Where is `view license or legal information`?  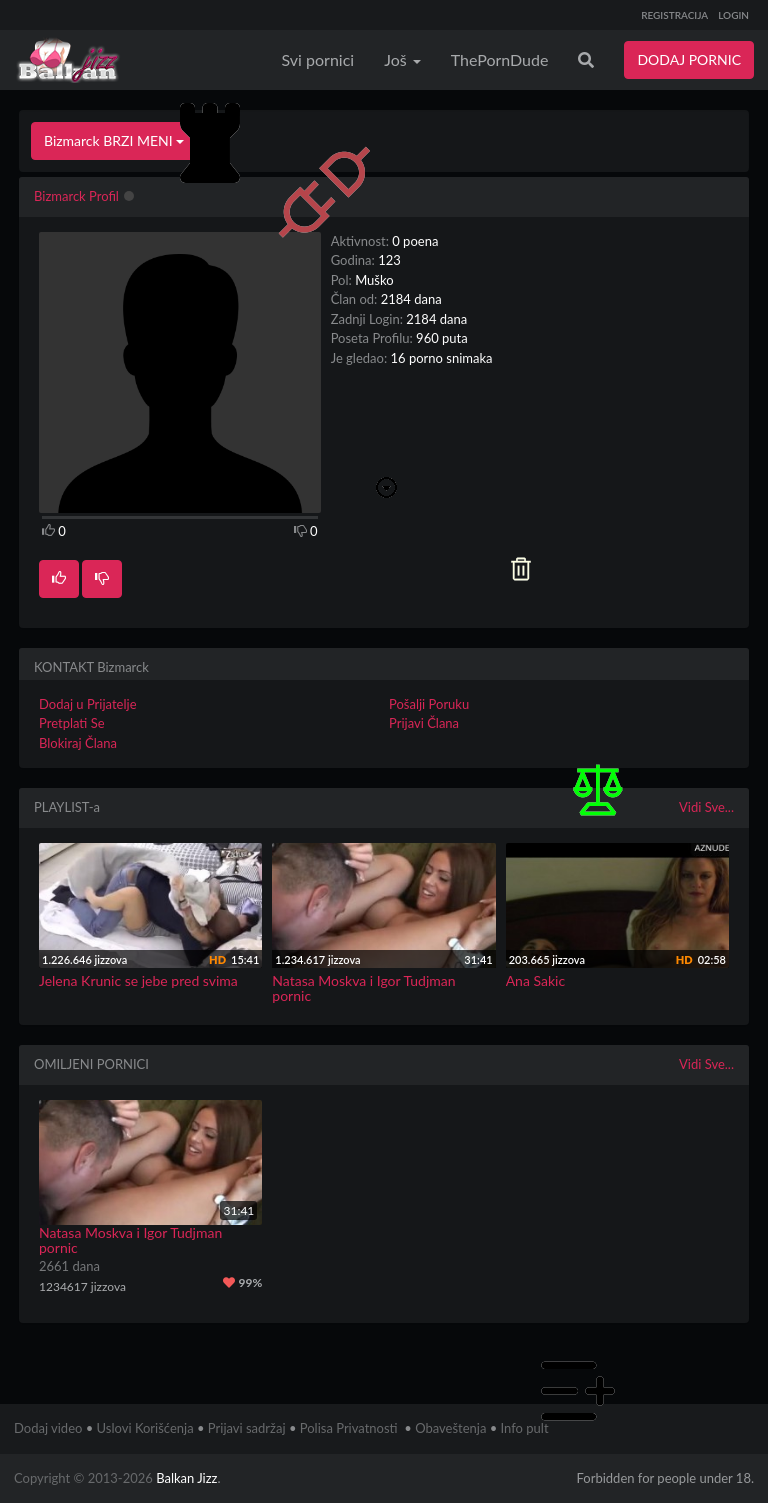 view license or legal information is located at coordinates (596, 791).